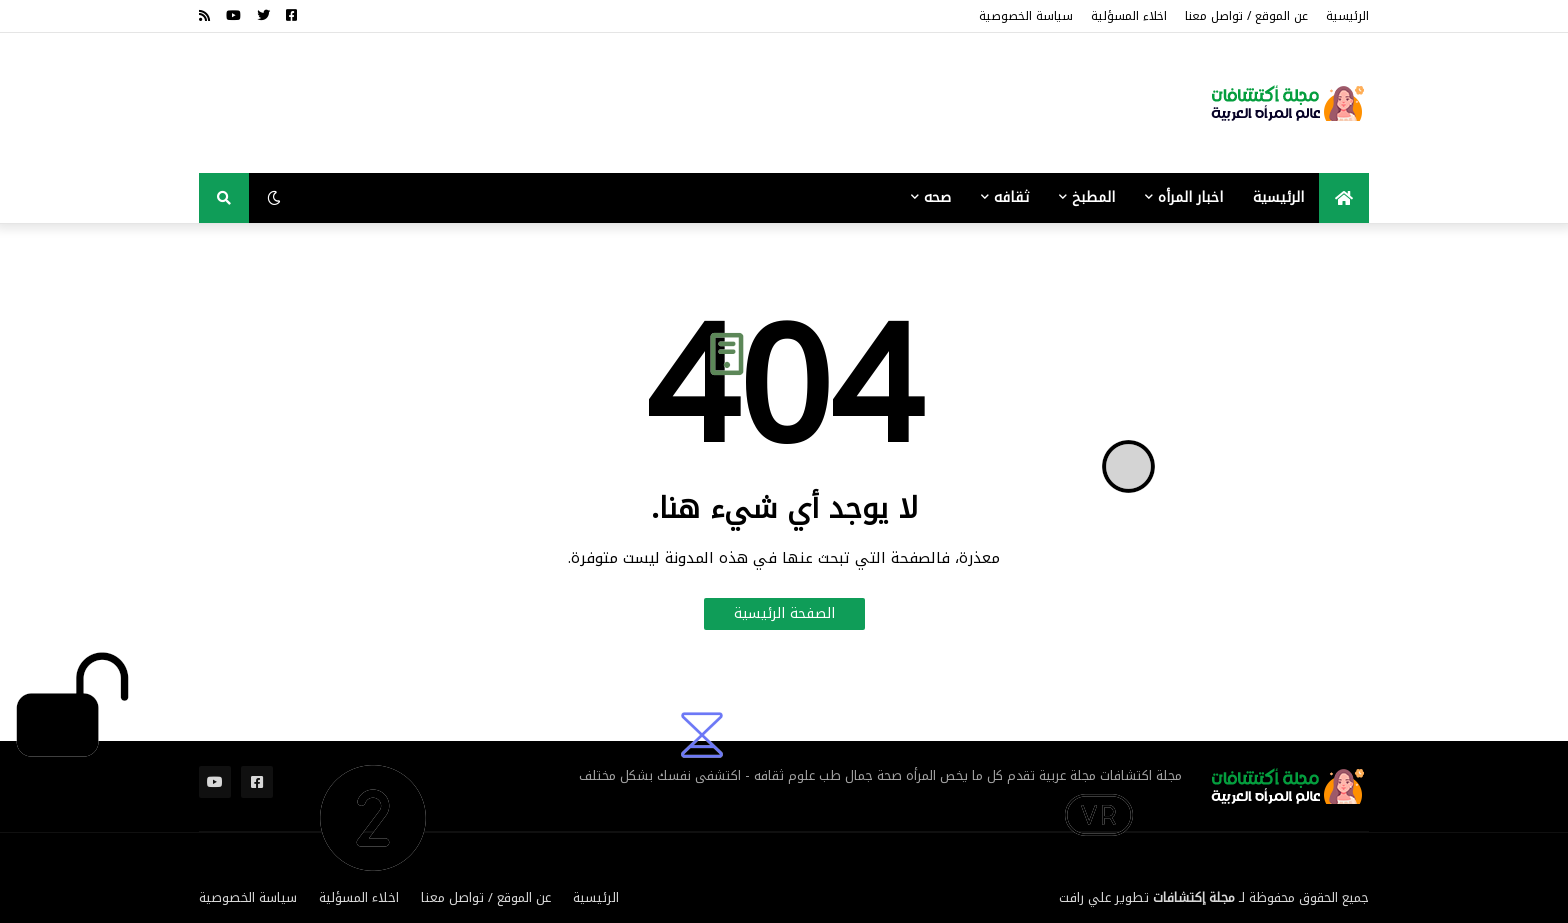 This screenshot has width=1568, height=923. Describe the element at coordinates (72, 704) in the screenshot. I see `unlocked or unsecured state` at that location.